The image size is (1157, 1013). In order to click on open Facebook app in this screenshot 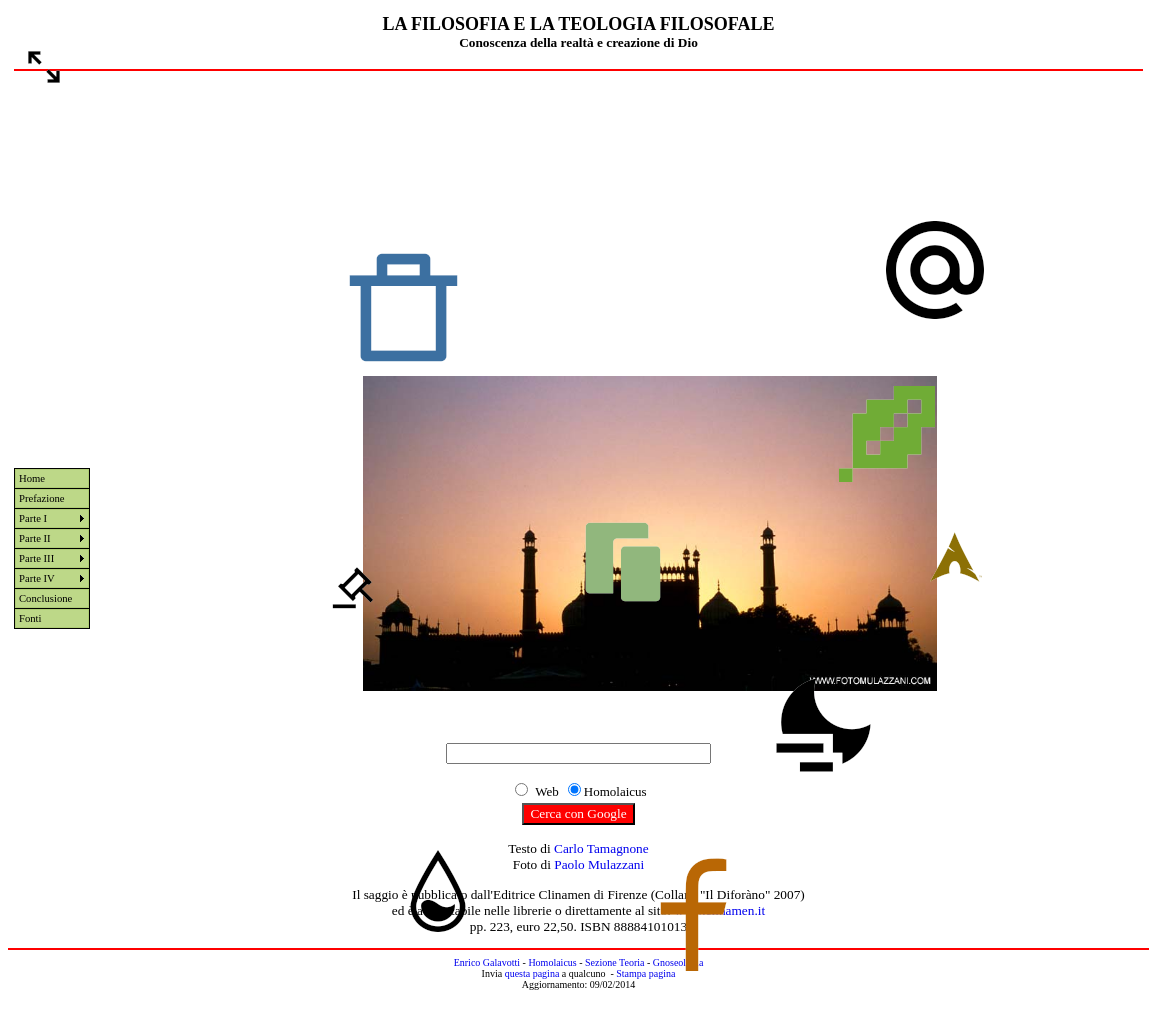, I will do `click(692, 921)`.